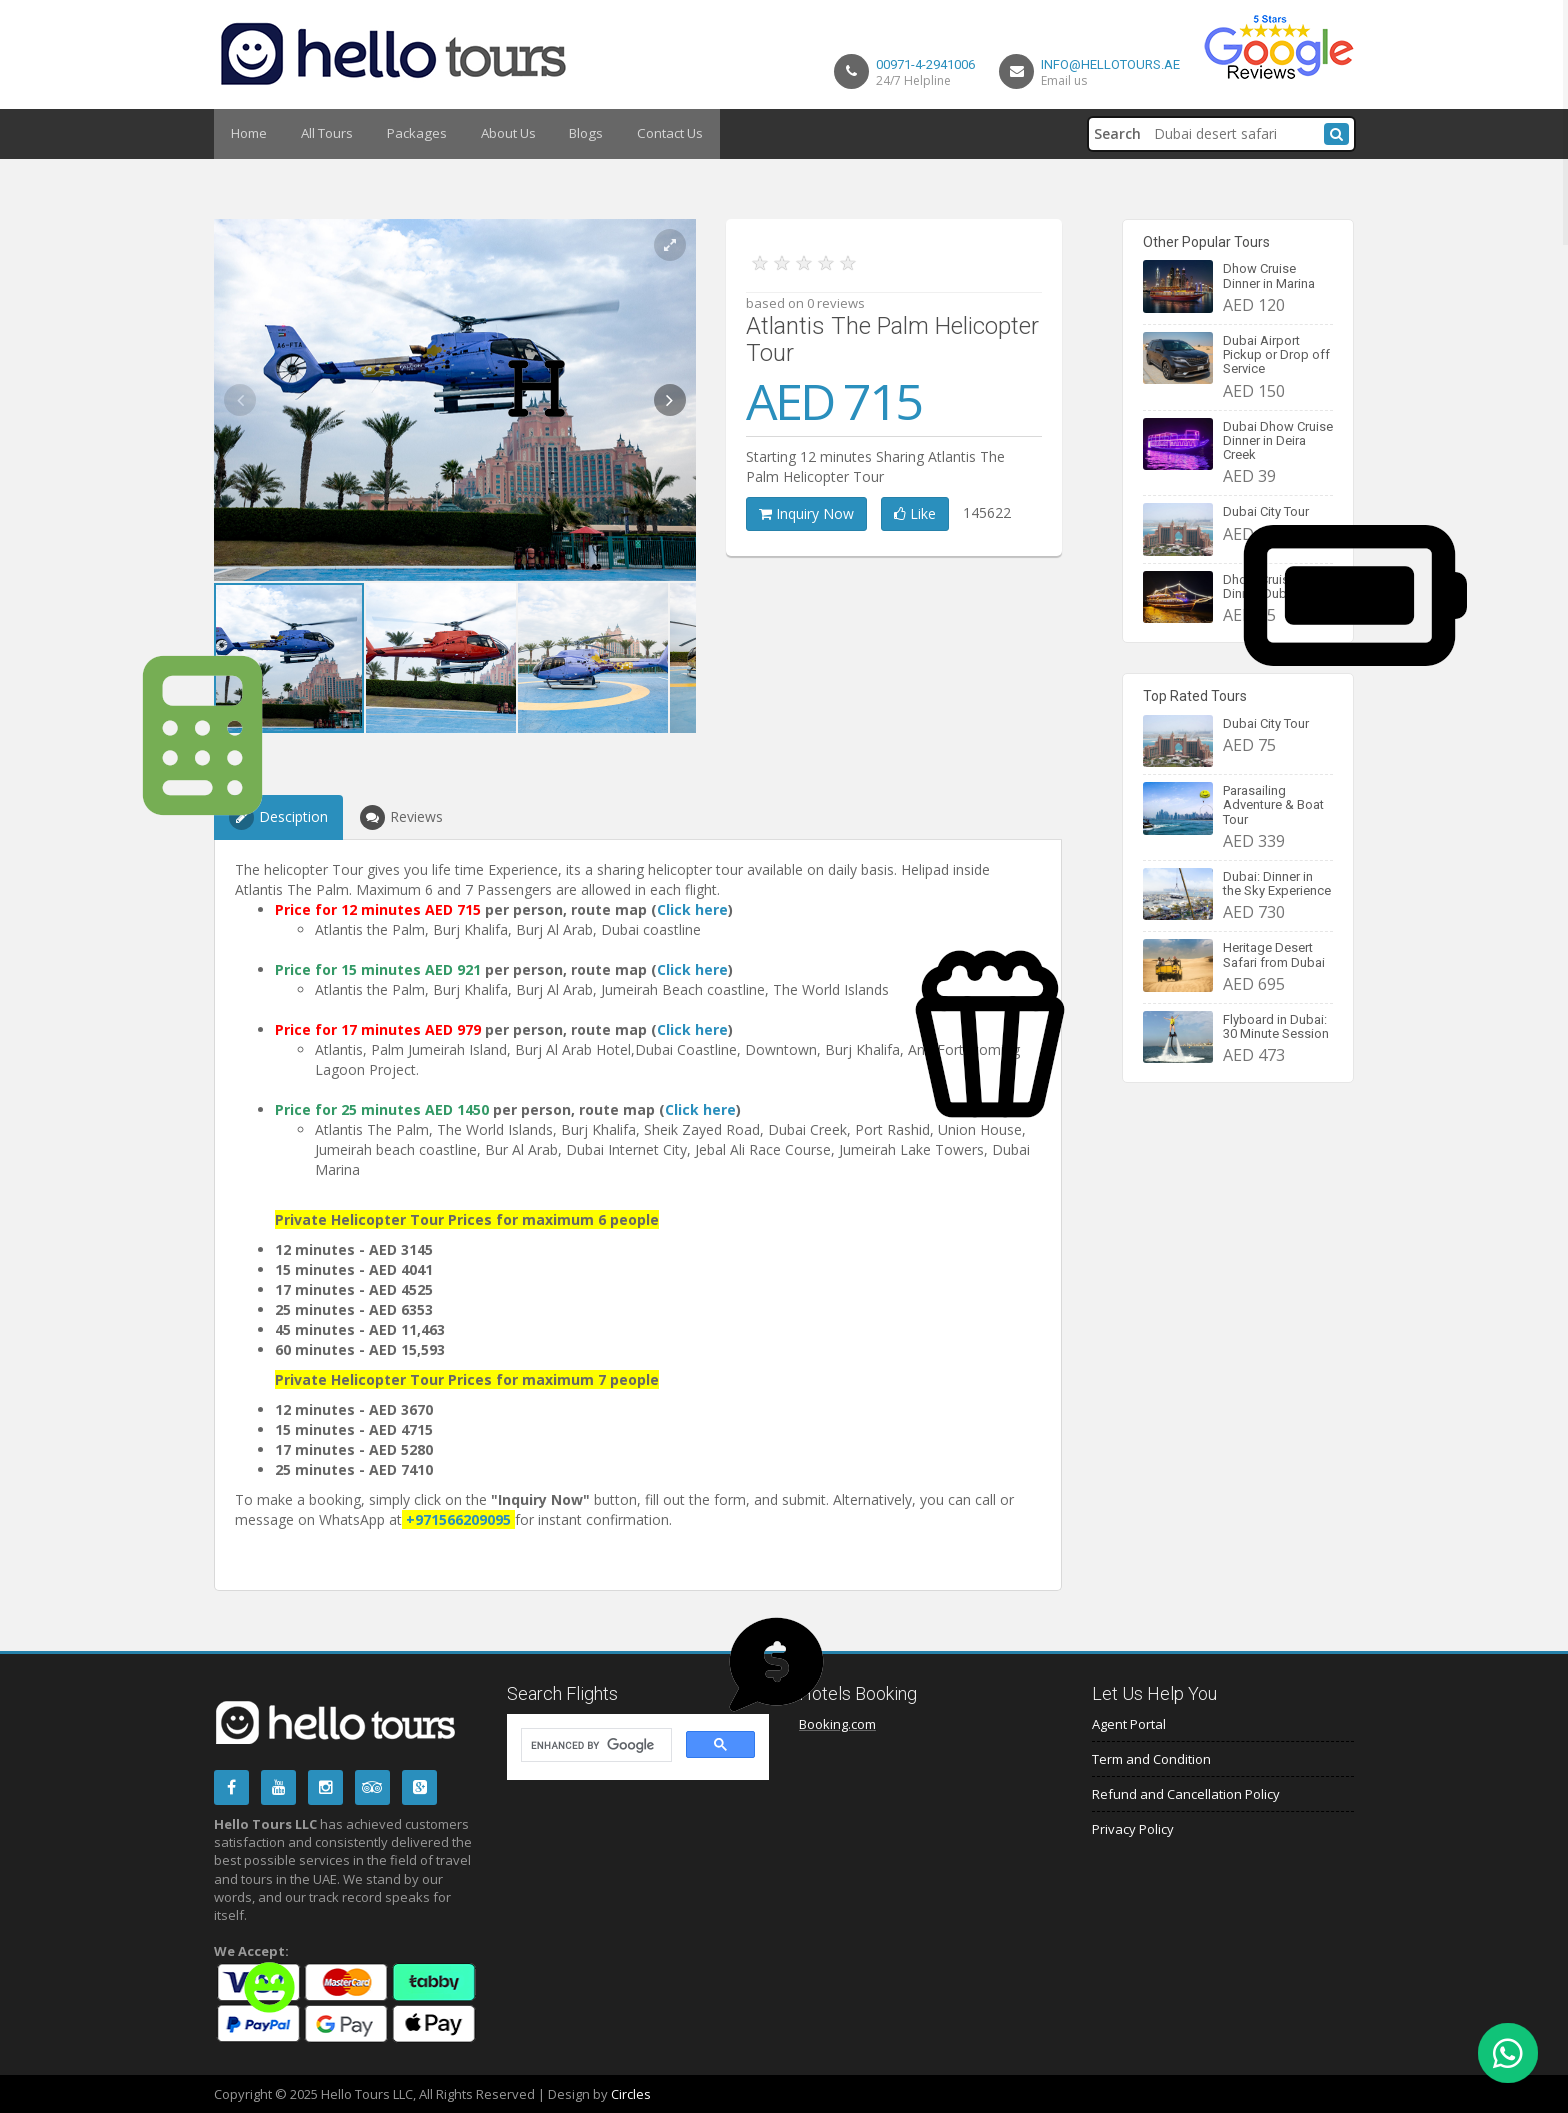 This screenshot has height=2113, width=1568. What do you see at coordinates (1349, 595) in the screenshot?
I see `indicates full battery charge` at bounding box center [1349, 595].